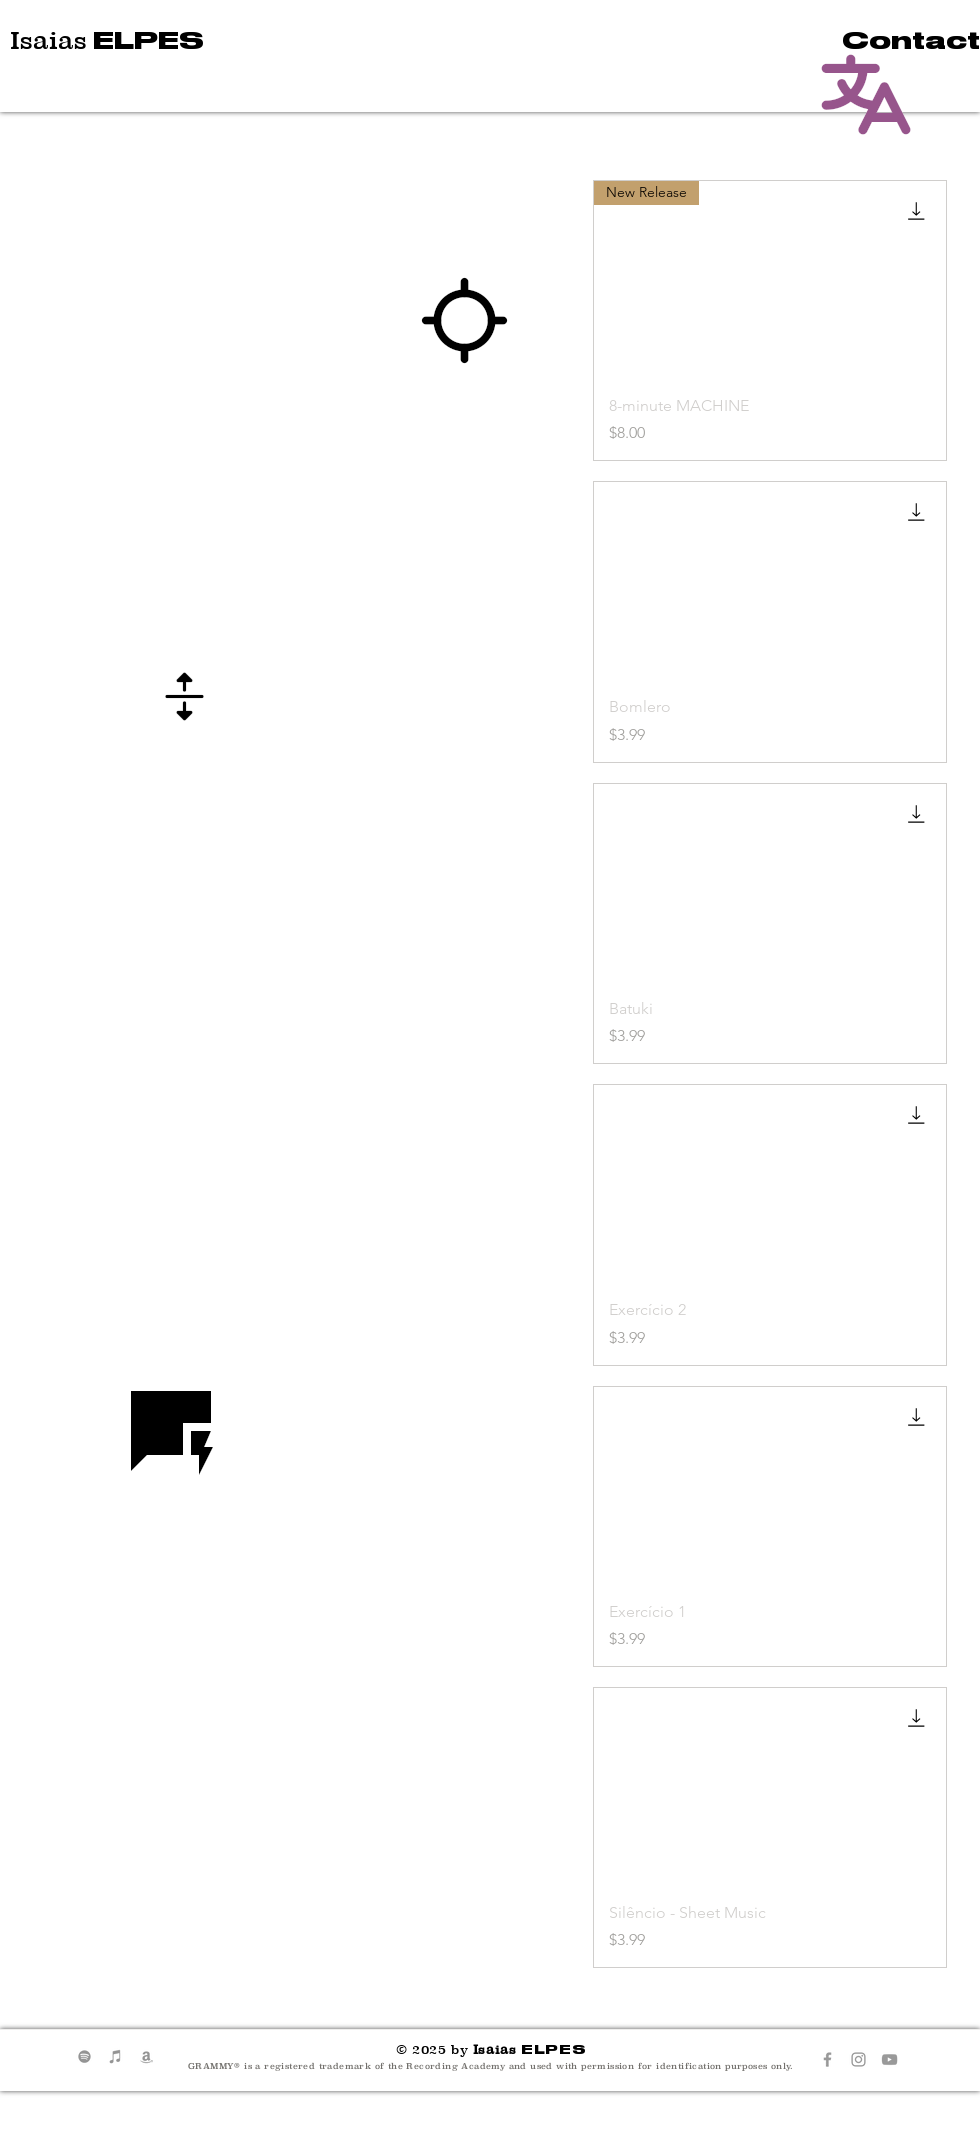 This screenshot has height=2156, width=980. I want to click on expand content vertically, so click(184, 696).